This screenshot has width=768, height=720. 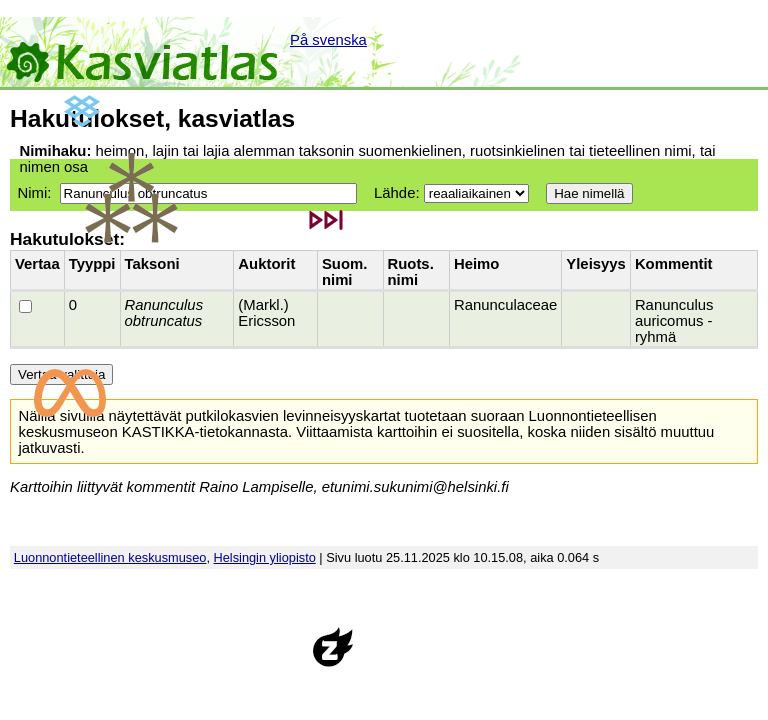 What do you see at coordinates (326, 220) in the screenshot?
I see `skip to the end of the current track` at bounding box center [326, 220].